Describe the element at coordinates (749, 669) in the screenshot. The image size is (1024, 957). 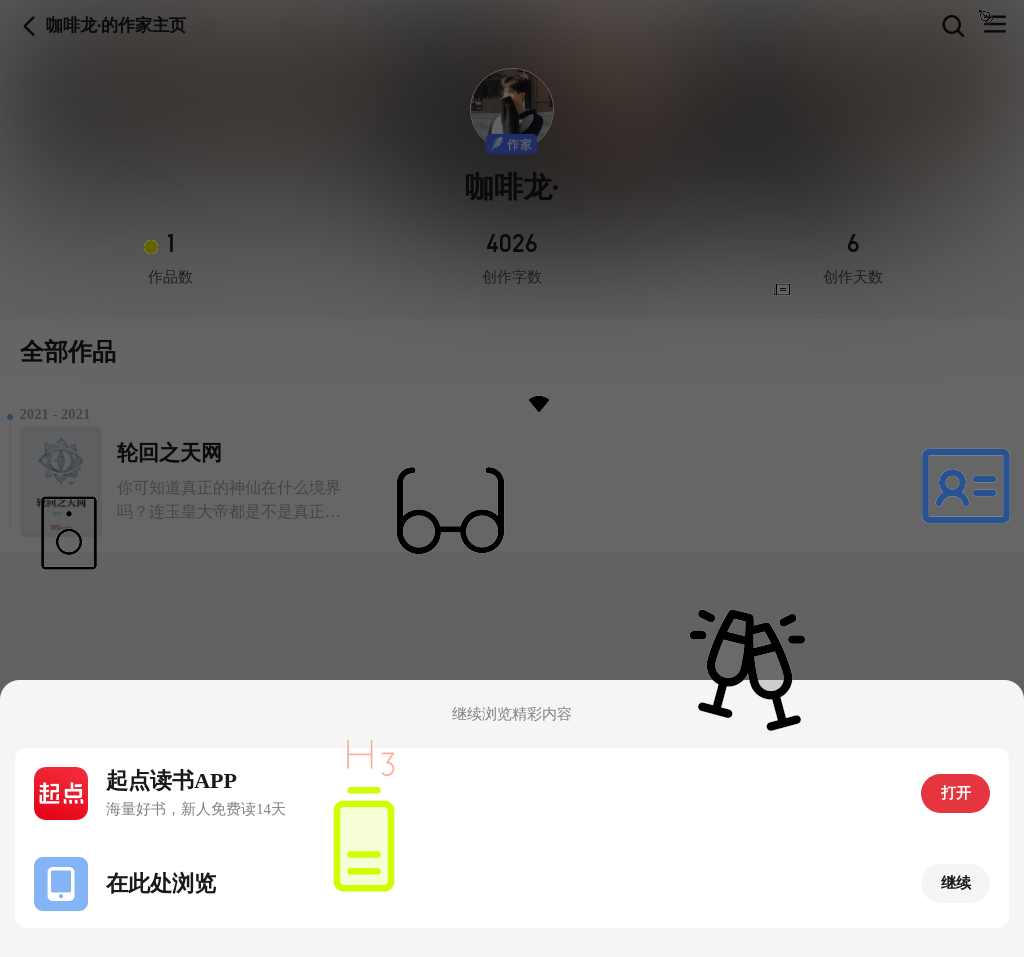
I see `celebrate an achievement or milestone` at that location.